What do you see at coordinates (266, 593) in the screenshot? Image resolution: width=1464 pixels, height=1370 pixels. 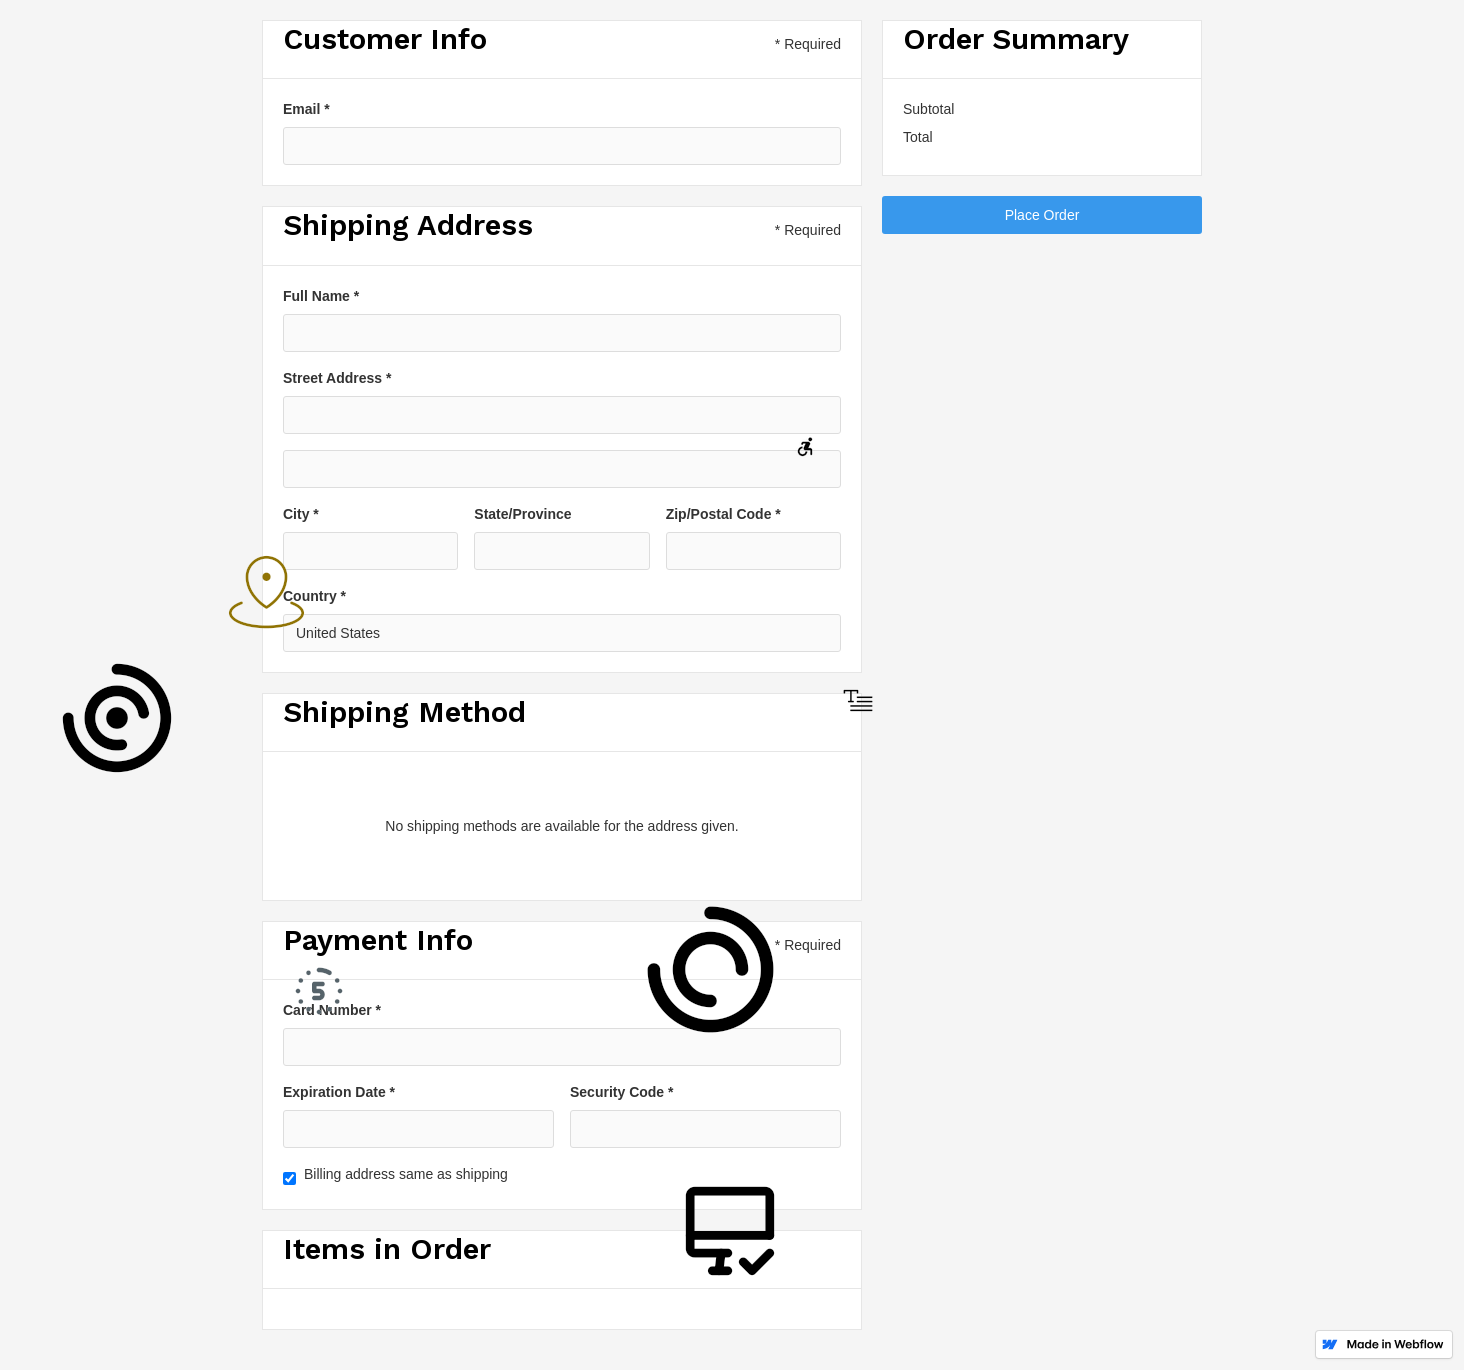 I see `view location area or zone on map` at bounding box center [266, 593].